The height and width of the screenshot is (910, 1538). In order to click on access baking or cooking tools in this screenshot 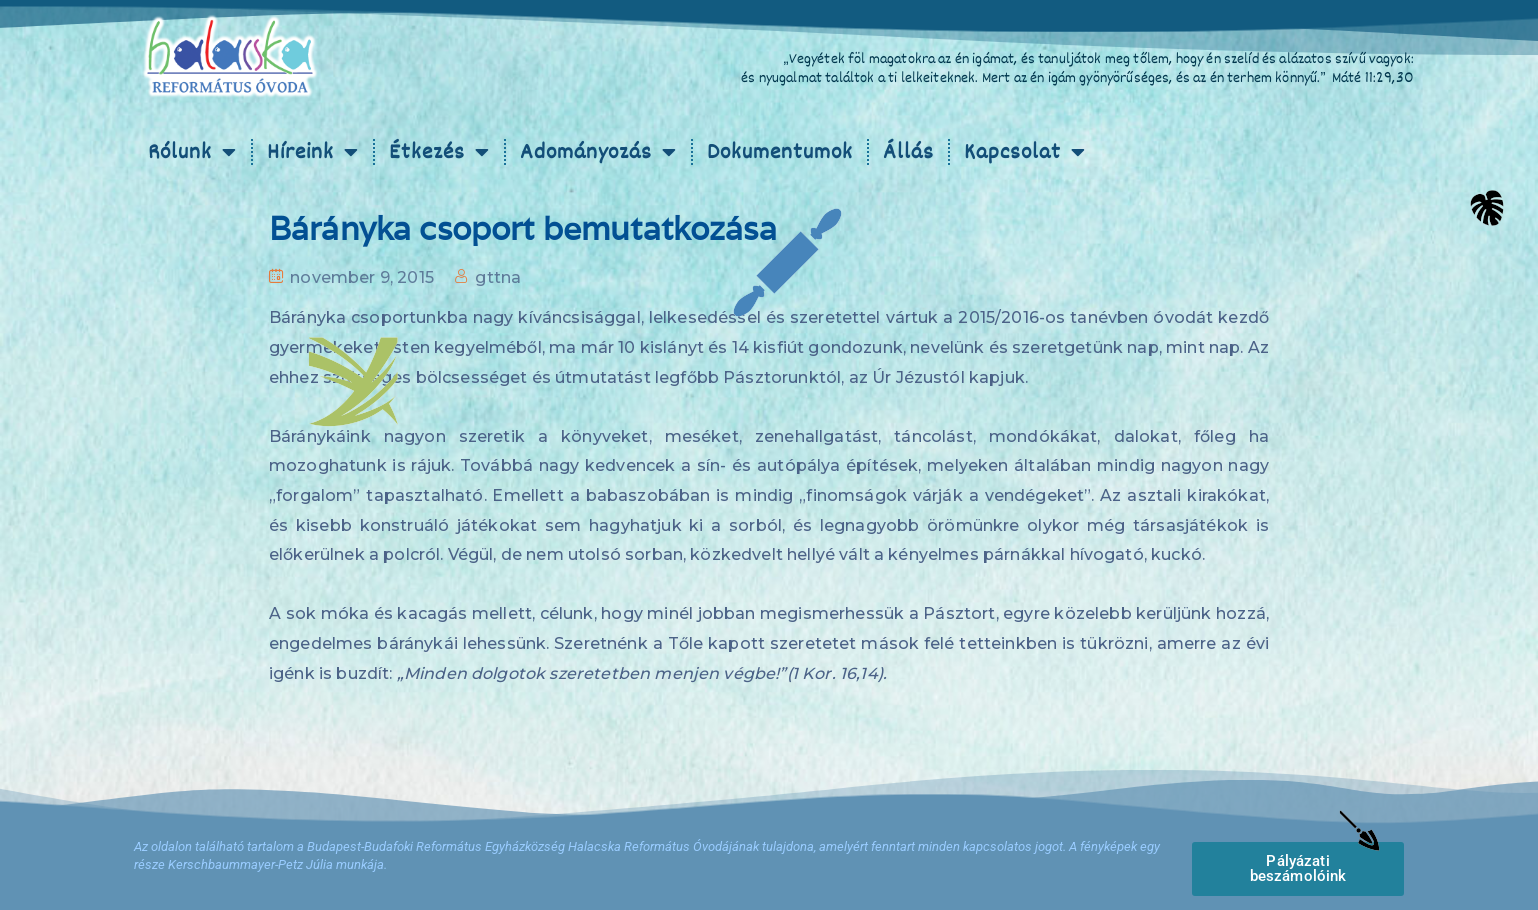, I will do `click(787, 262)`.